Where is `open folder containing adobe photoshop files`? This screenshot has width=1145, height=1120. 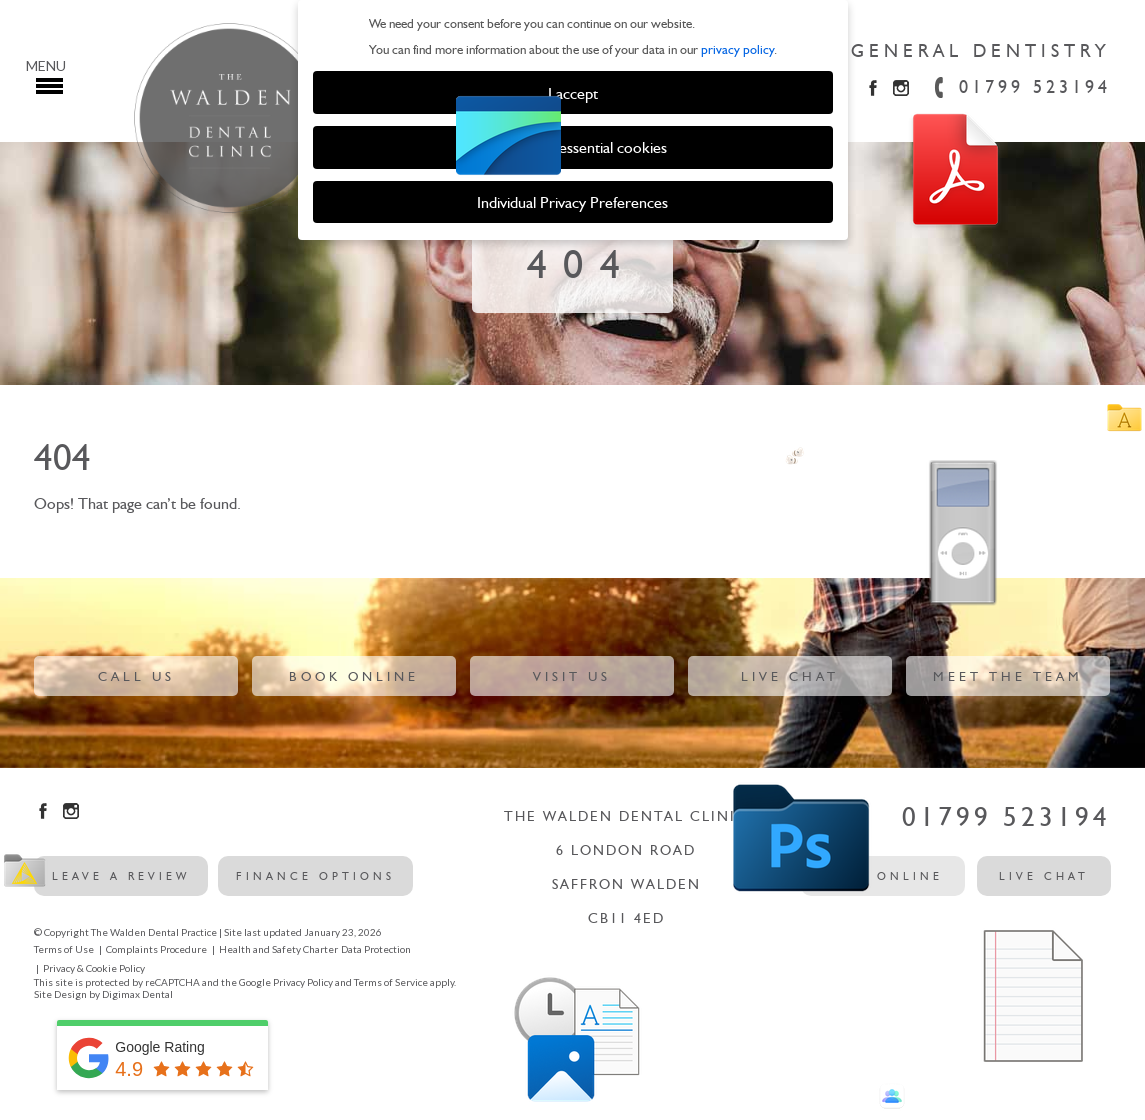 open folder containing adobe photoshop files is located at coordinates (800, 841).